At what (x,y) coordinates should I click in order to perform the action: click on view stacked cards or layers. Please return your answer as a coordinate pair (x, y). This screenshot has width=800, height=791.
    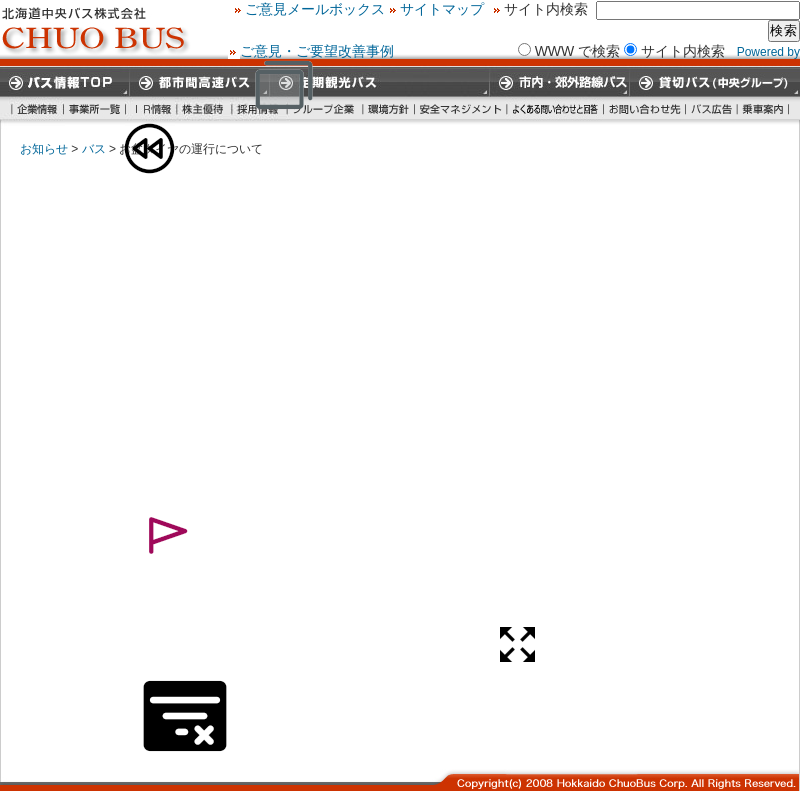
    Looking at the image, I should click on (284, 85).